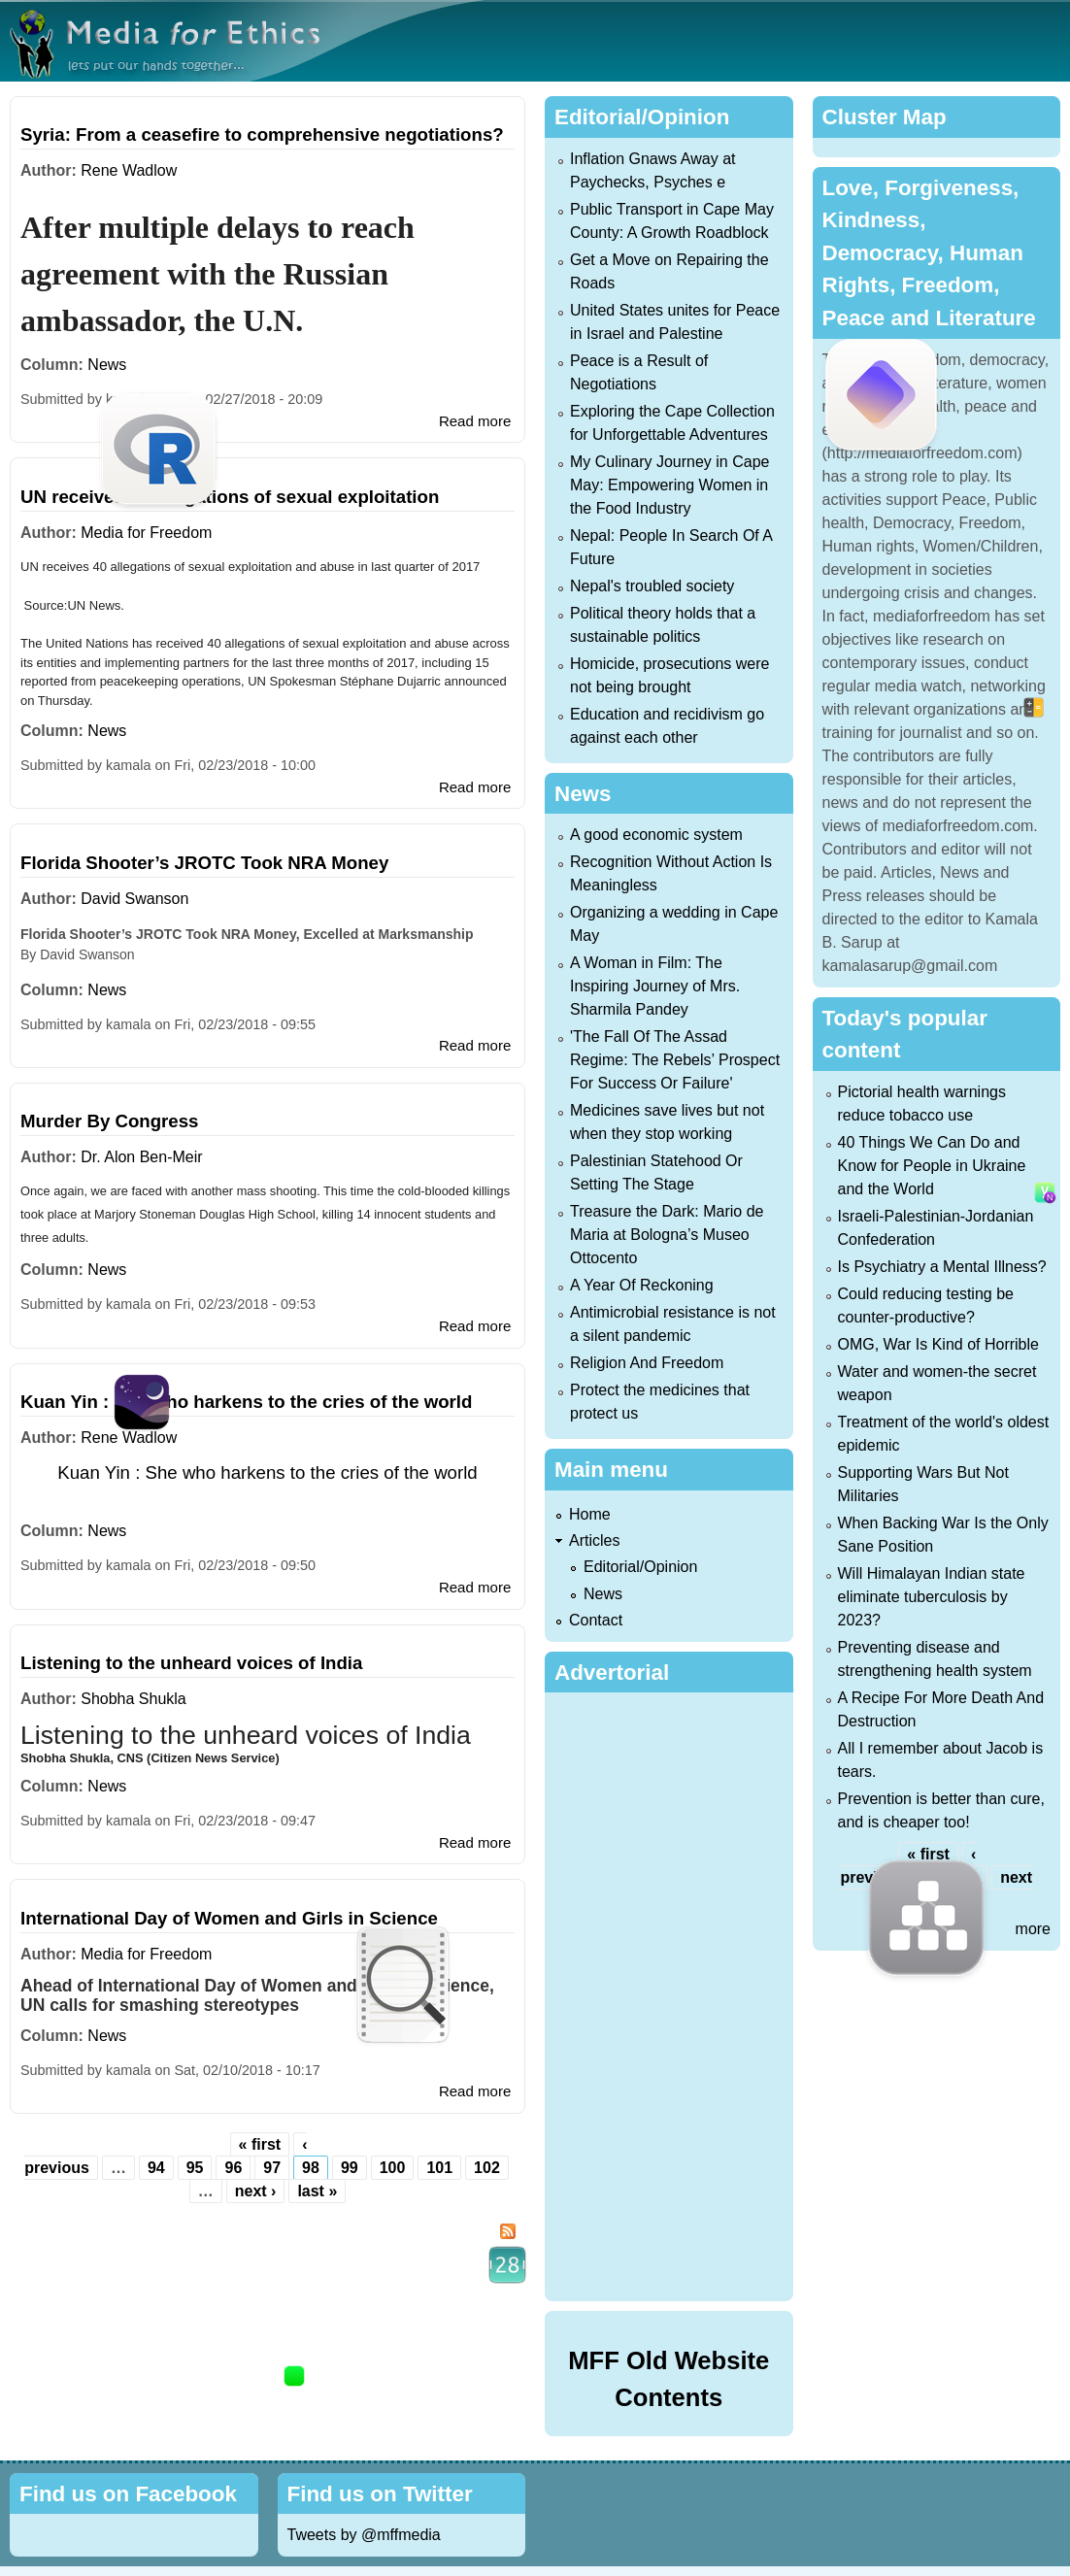  Describe the element at coordinates (926, 1920) in the screenshot. I see `view connected devices hierarchy` at that location.